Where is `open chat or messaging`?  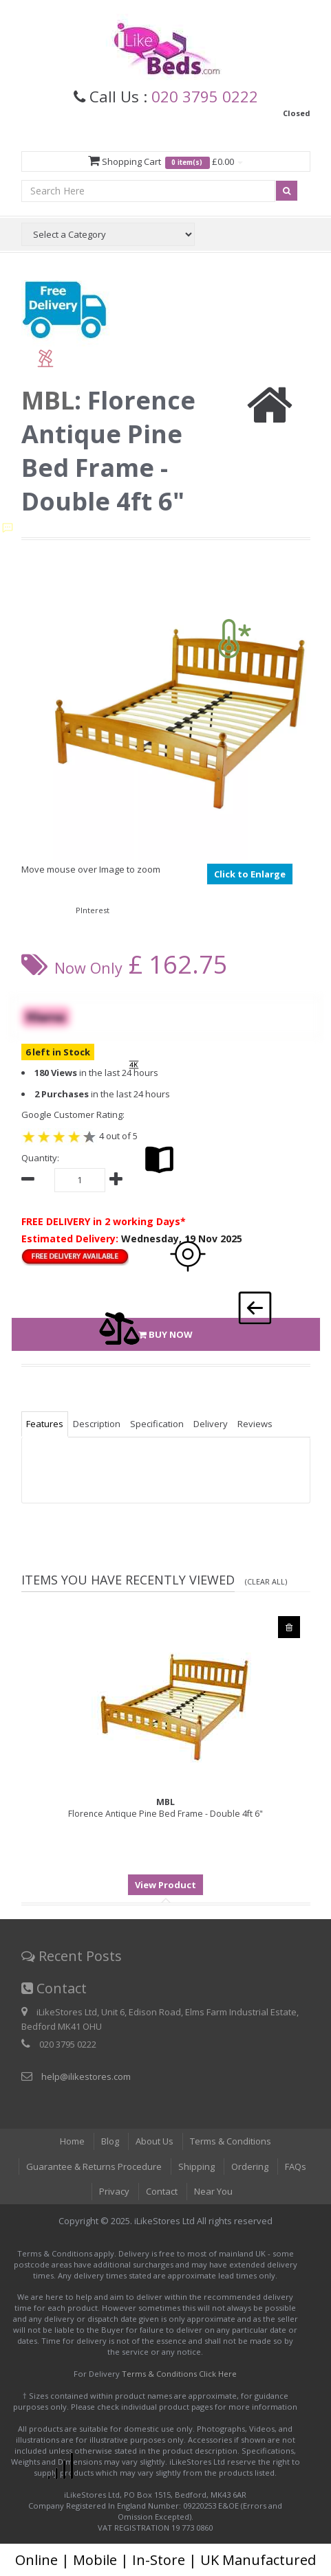
open chat or messaging is located at coordinates (8, 527).